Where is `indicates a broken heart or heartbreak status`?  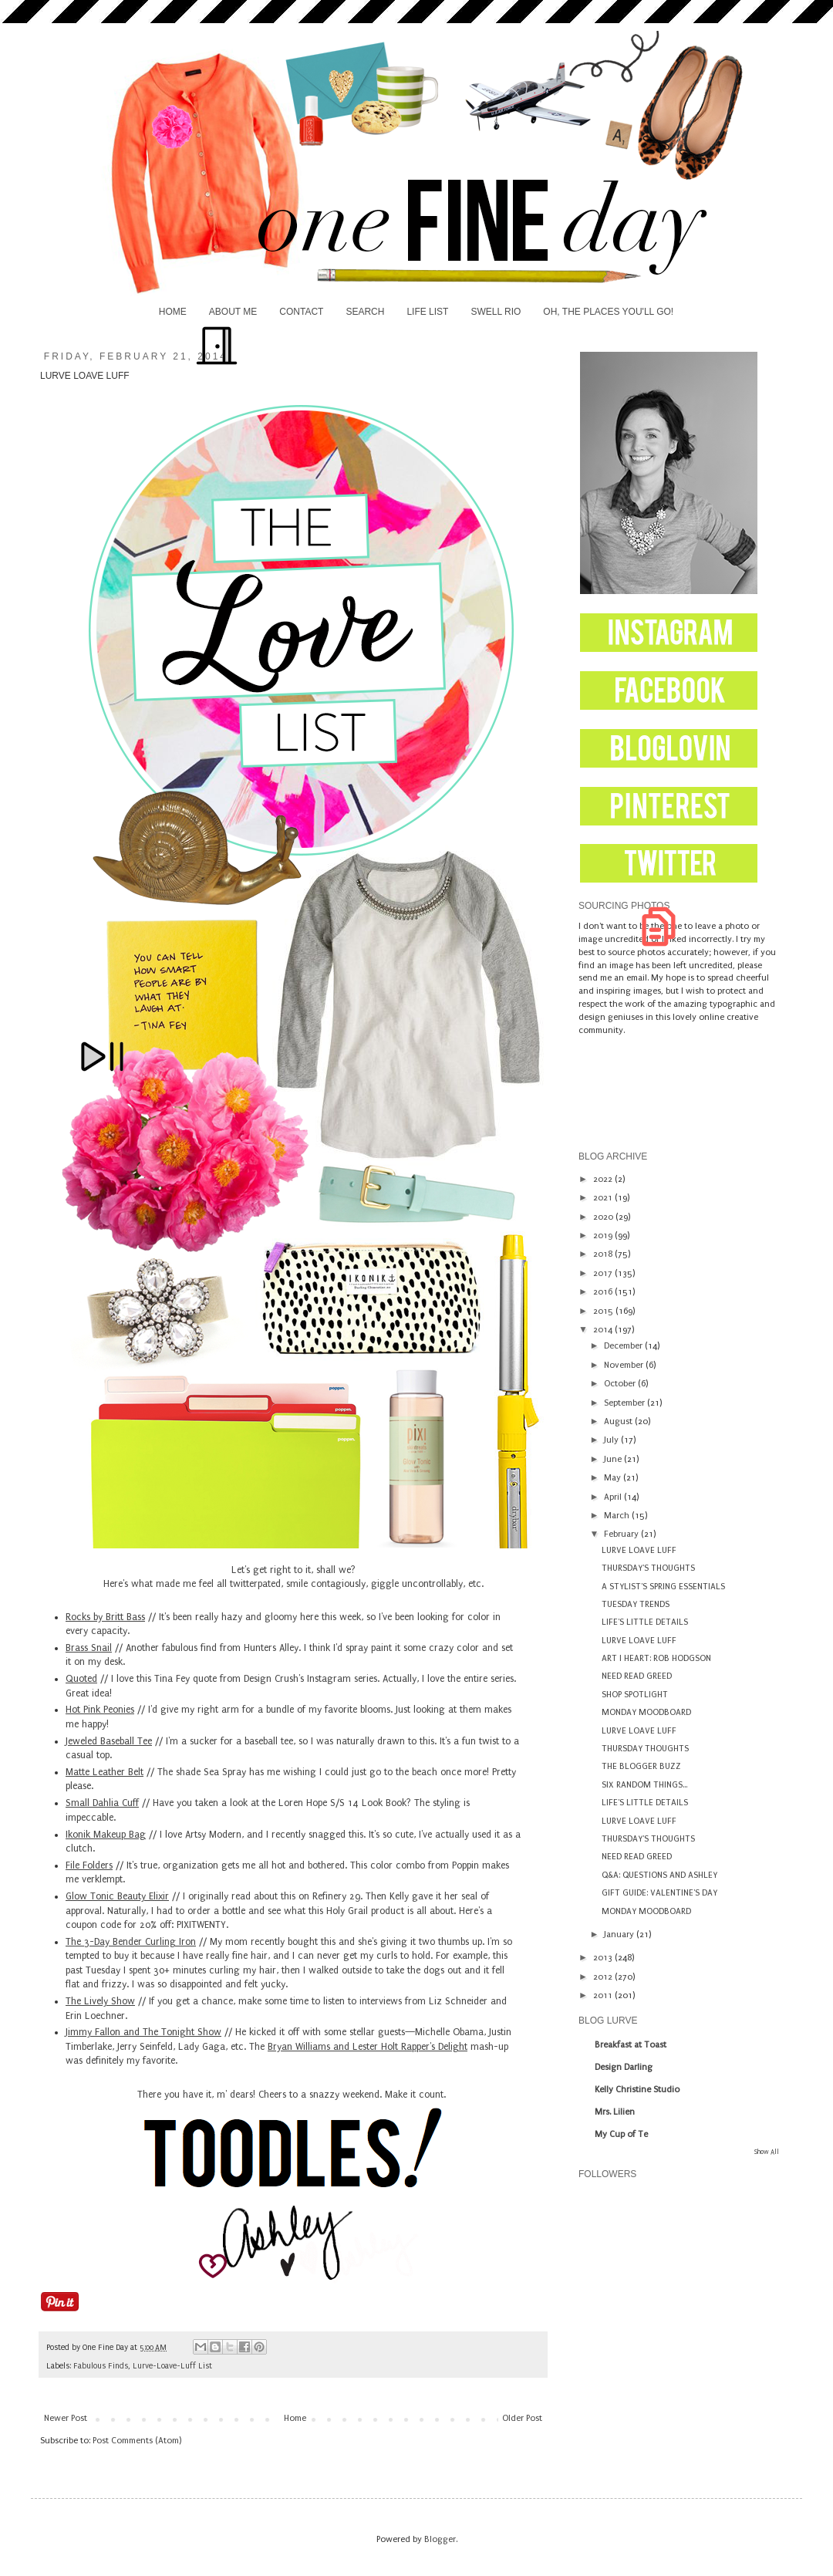
indicates a broken heart or heartbreak status is located at coordinates (213, 2265).